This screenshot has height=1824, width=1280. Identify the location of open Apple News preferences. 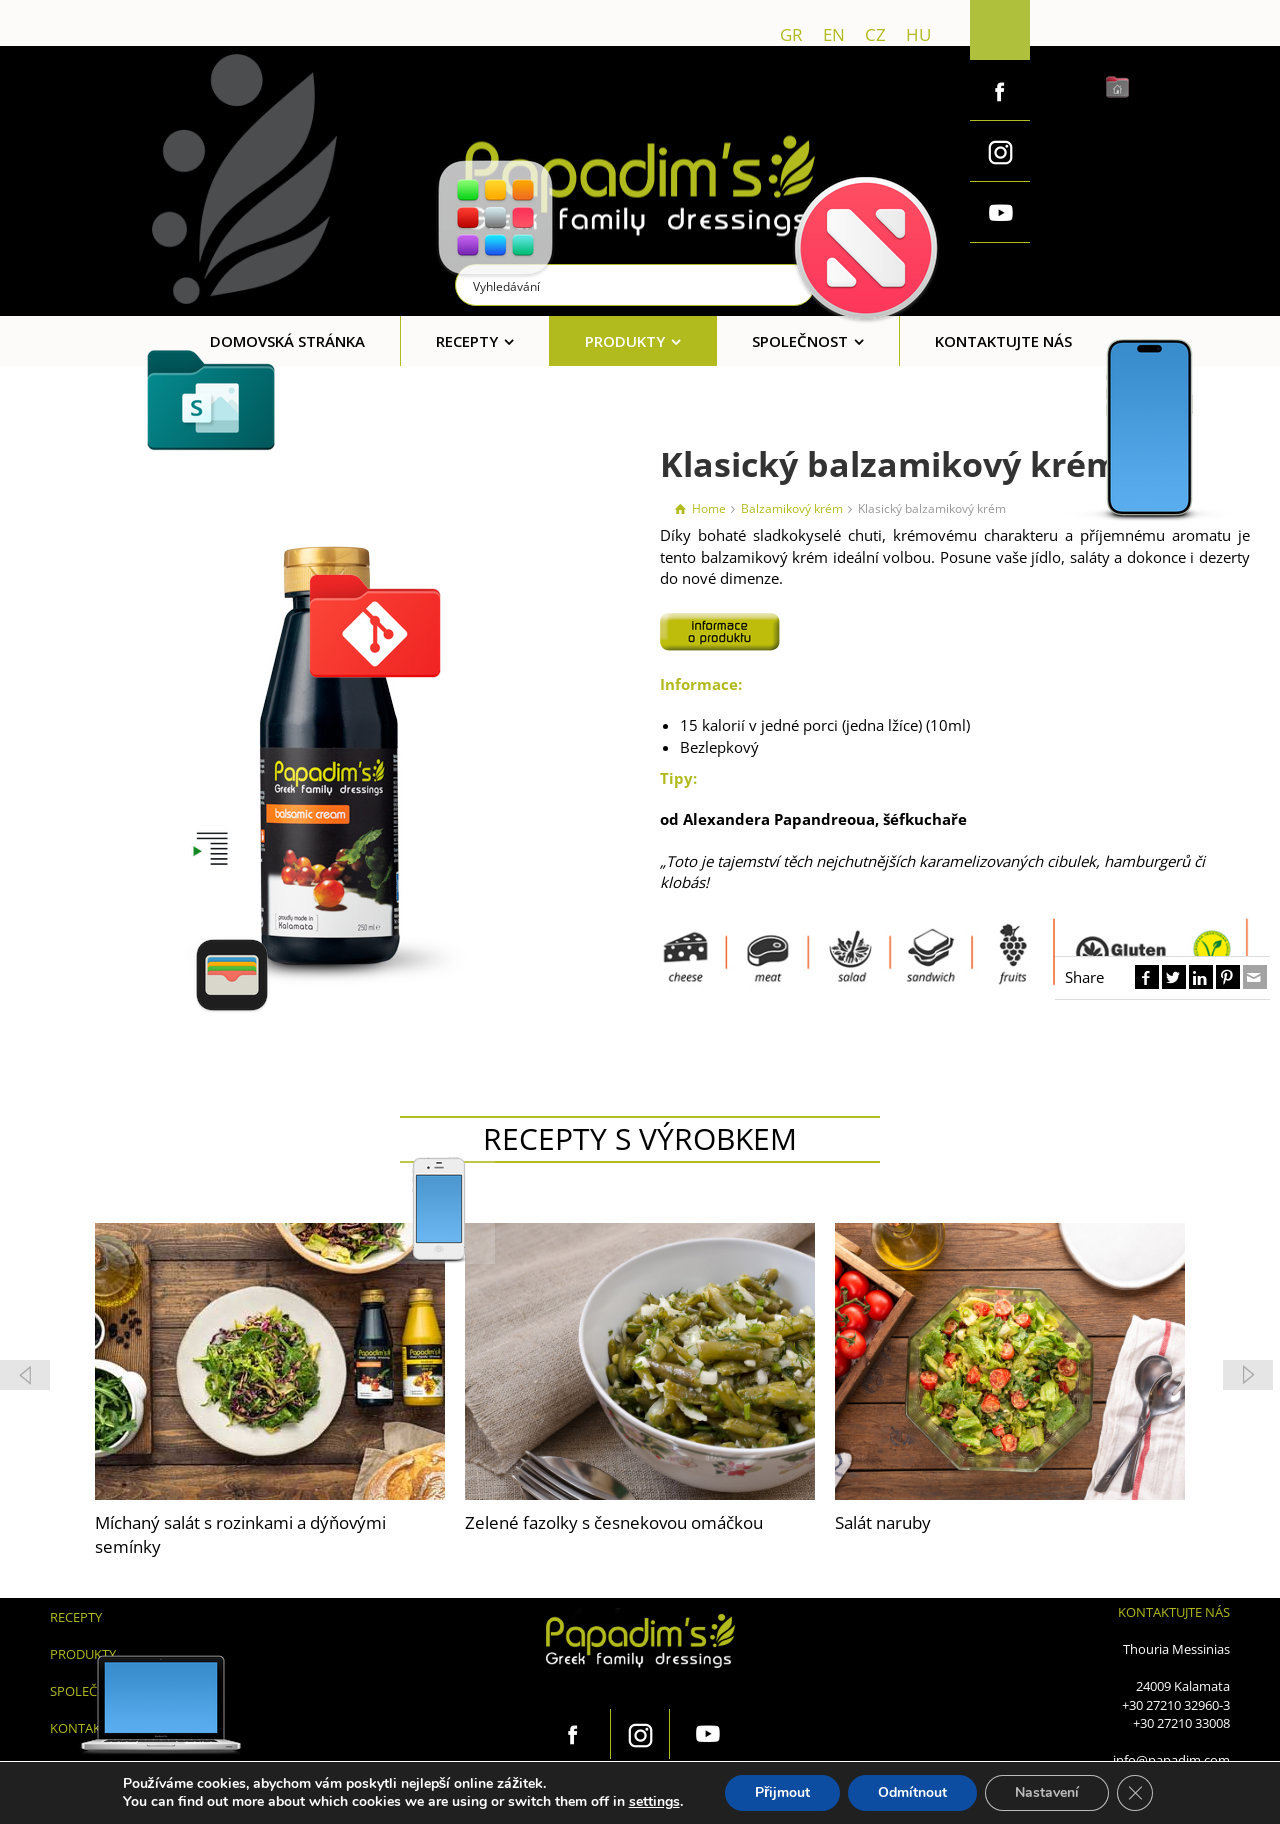
(866, 248).